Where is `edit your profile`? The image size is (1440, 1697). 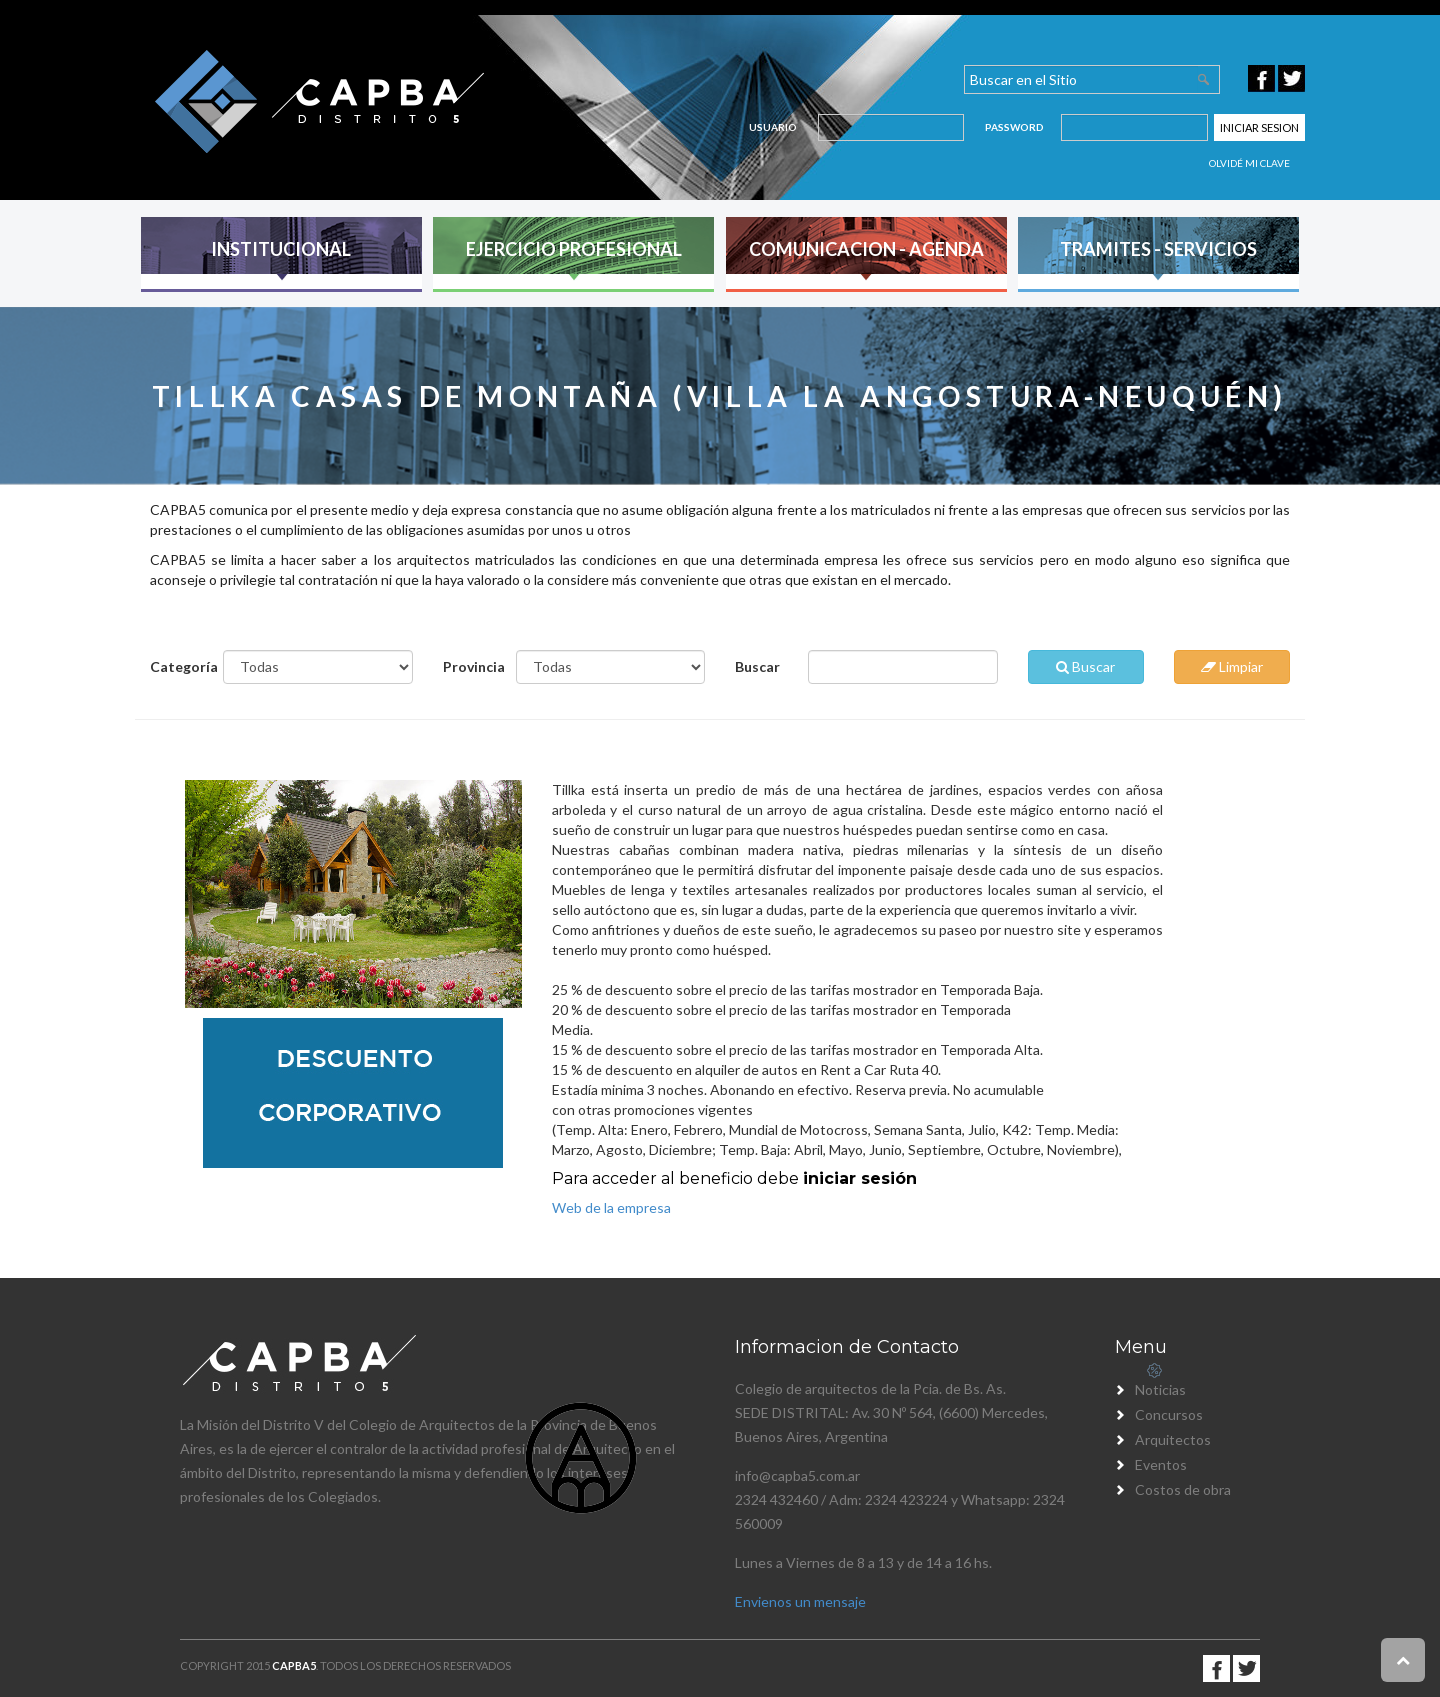
edit your profile is located at coordinates (581, 1458).